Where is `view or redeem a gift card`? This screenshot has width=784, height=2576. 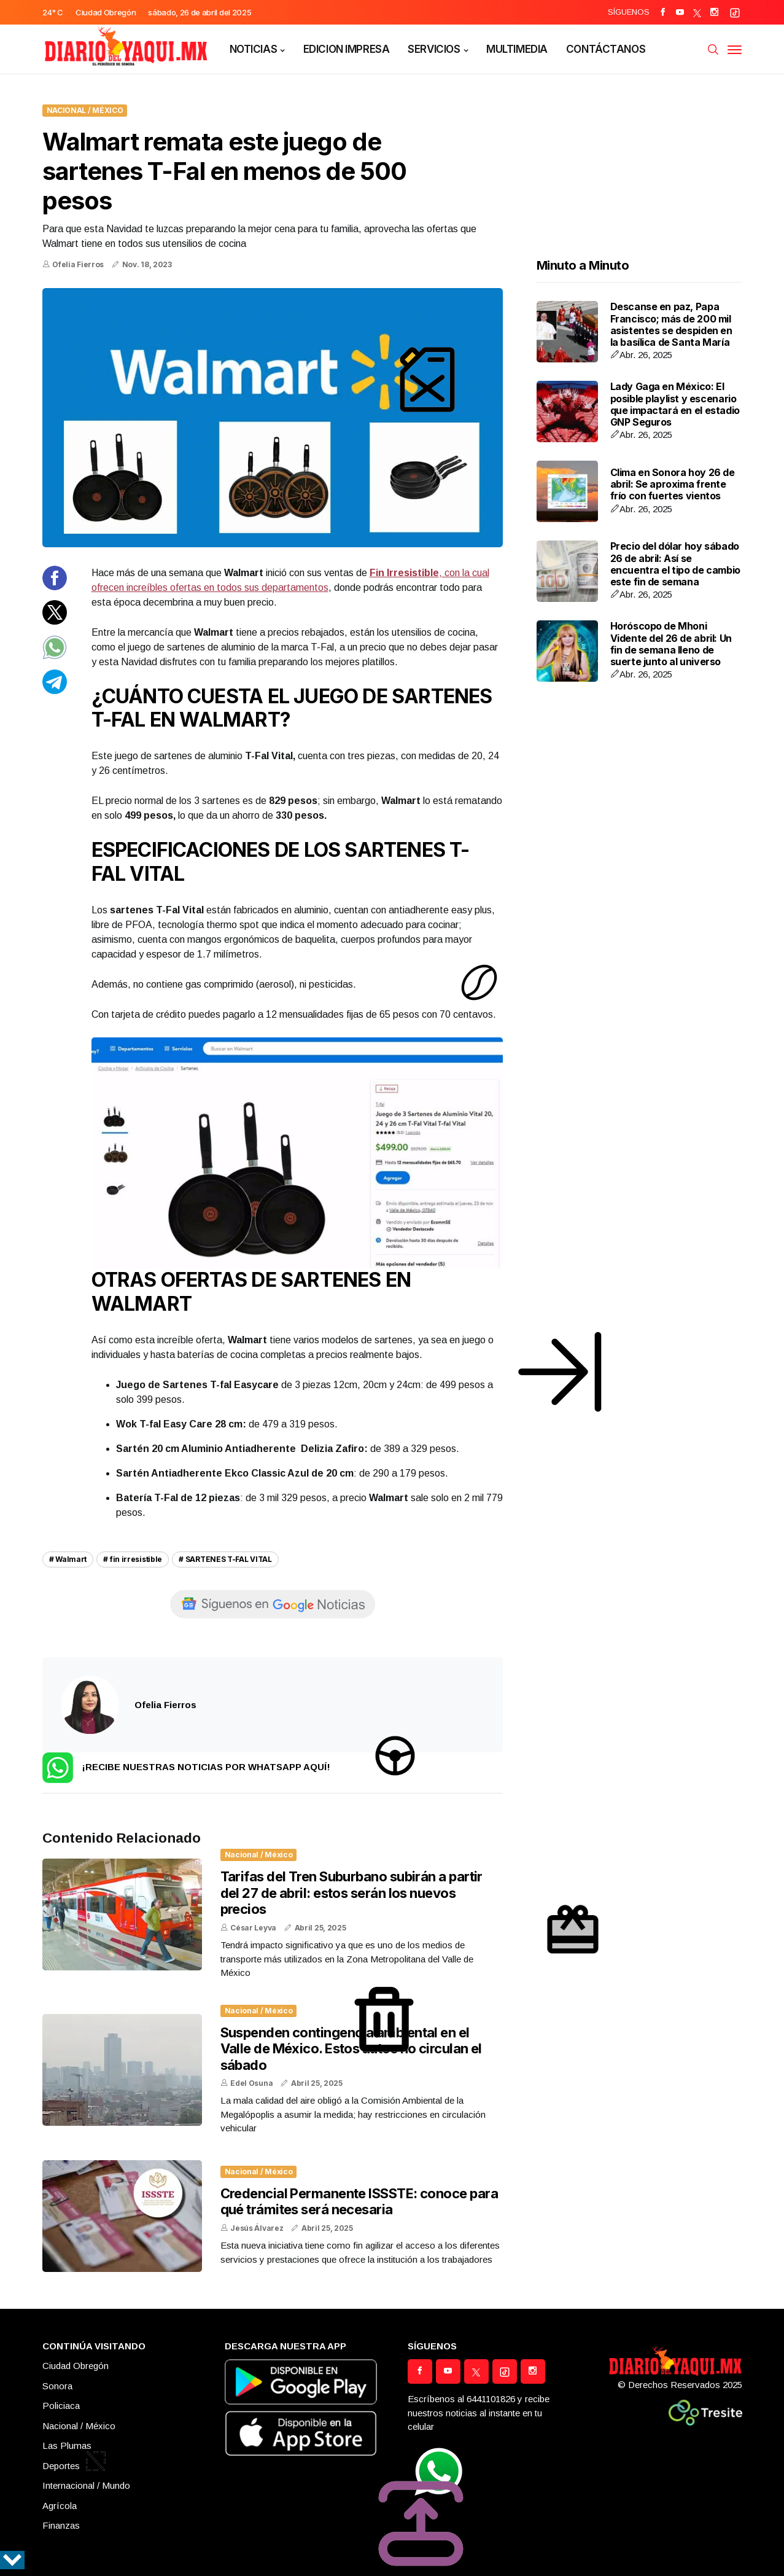
view or redeem a gift card is located at coordinates (573, 1930).